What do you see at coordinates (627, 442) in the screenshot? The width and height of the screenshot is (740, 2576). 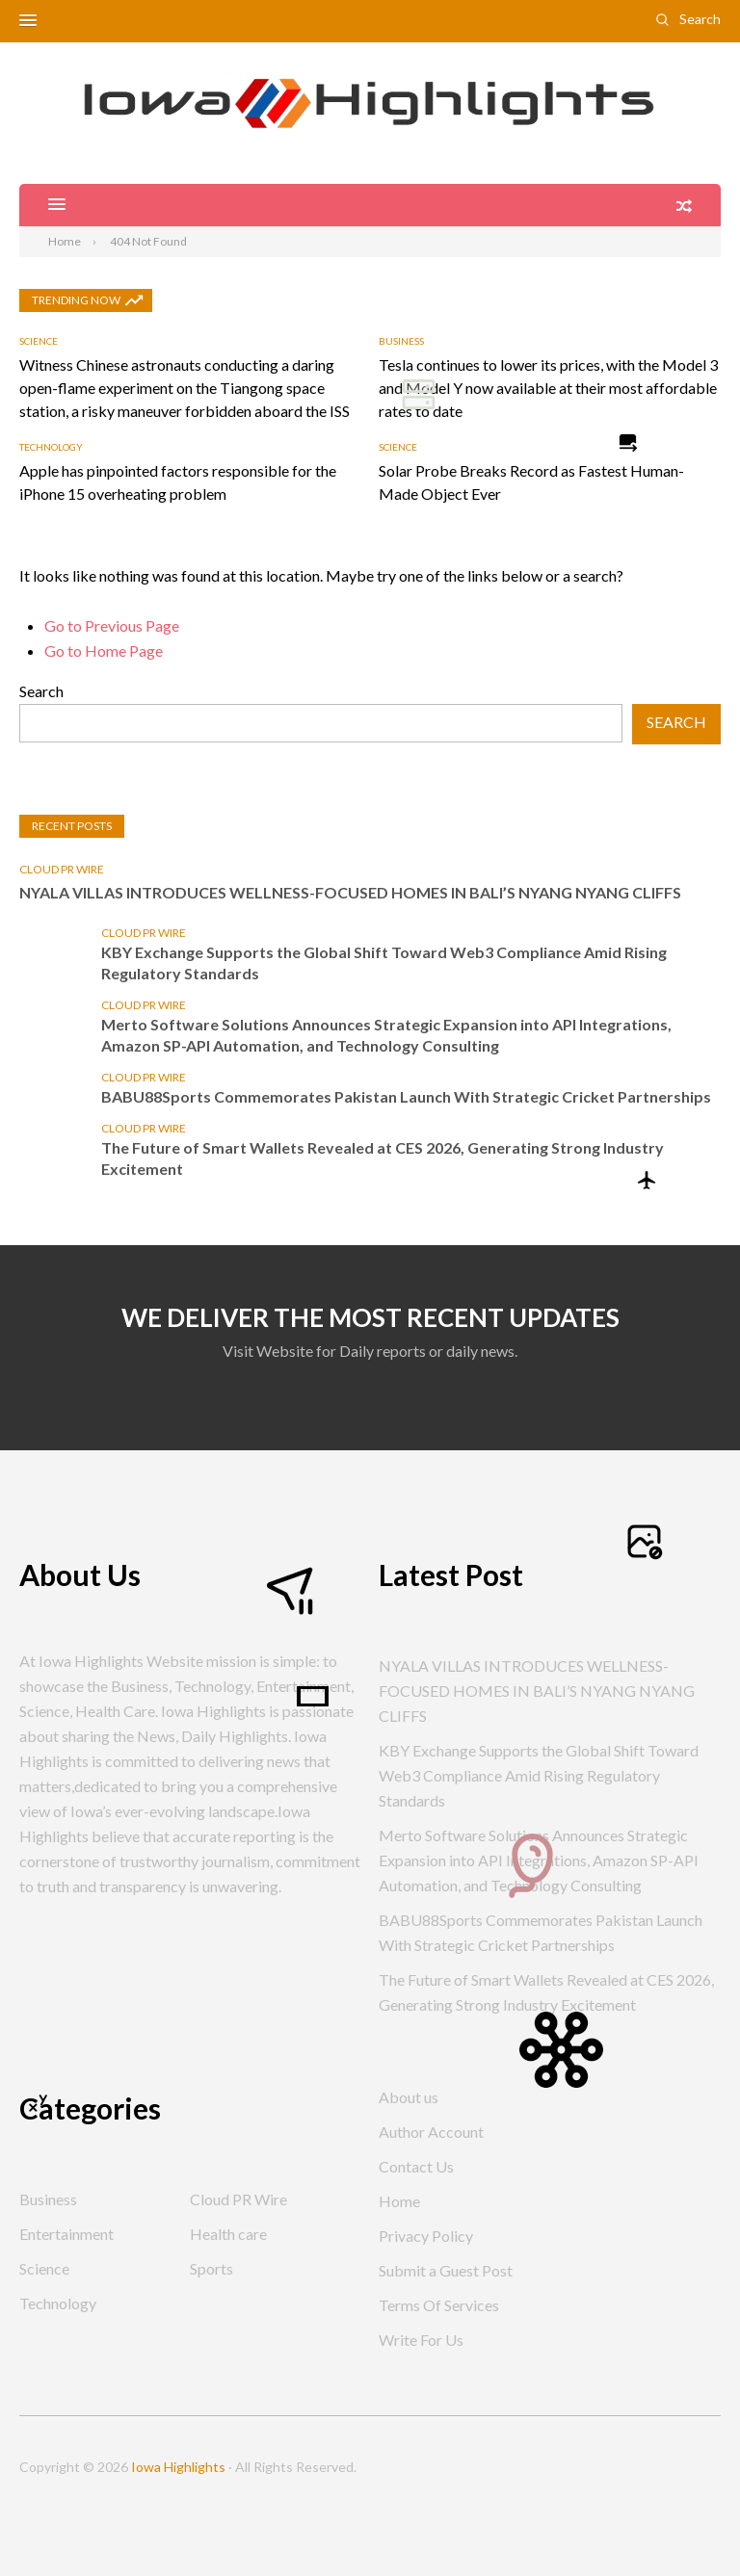 I see `auto-fit content to the right edge` at bounding box center [627, 442].